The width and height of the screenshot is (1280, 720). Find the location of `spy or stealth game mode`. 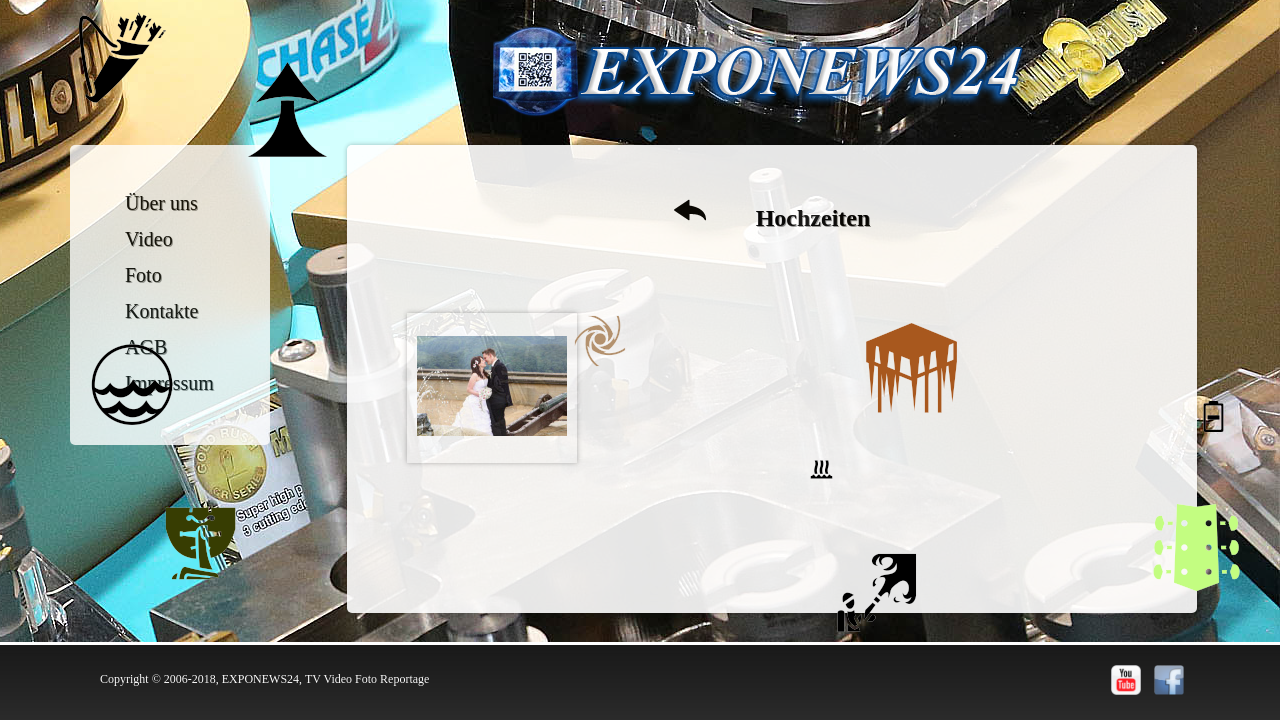

spy or stealth game mode is located at coordinates (600, 341).